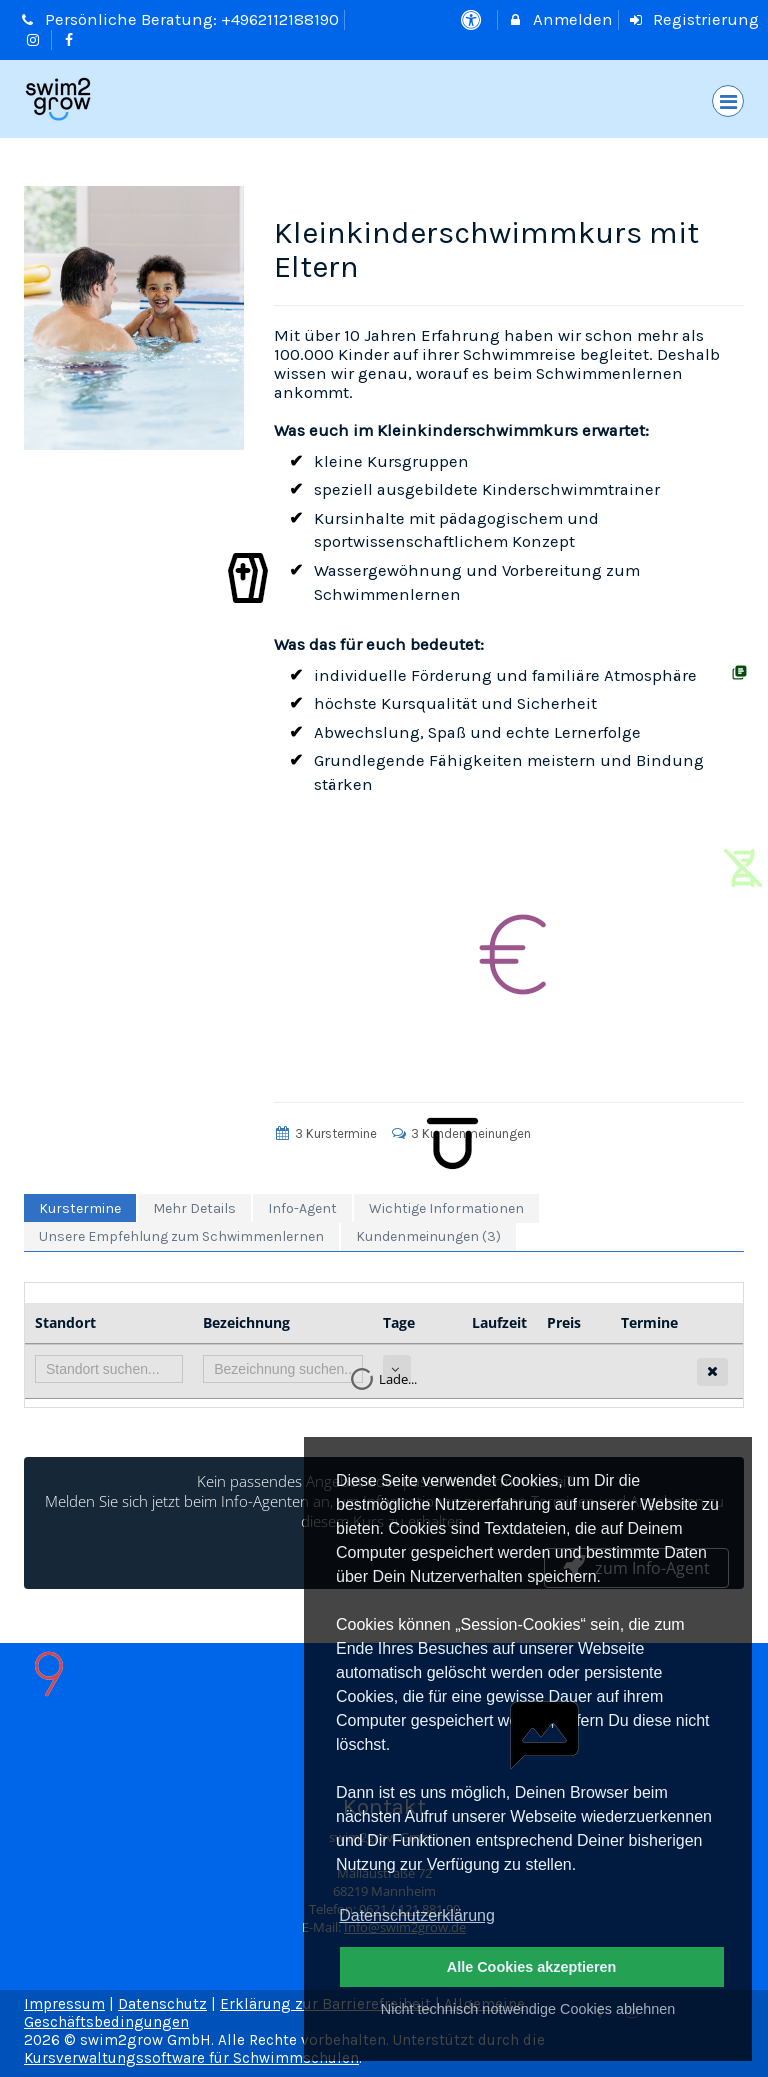 This screenshot has height=2077, width=768. What do you see at coordinates (49, 1674) in the screenshot?
I see `indicates the number nine in a list or sequence` at bounding box center [49, 1674].